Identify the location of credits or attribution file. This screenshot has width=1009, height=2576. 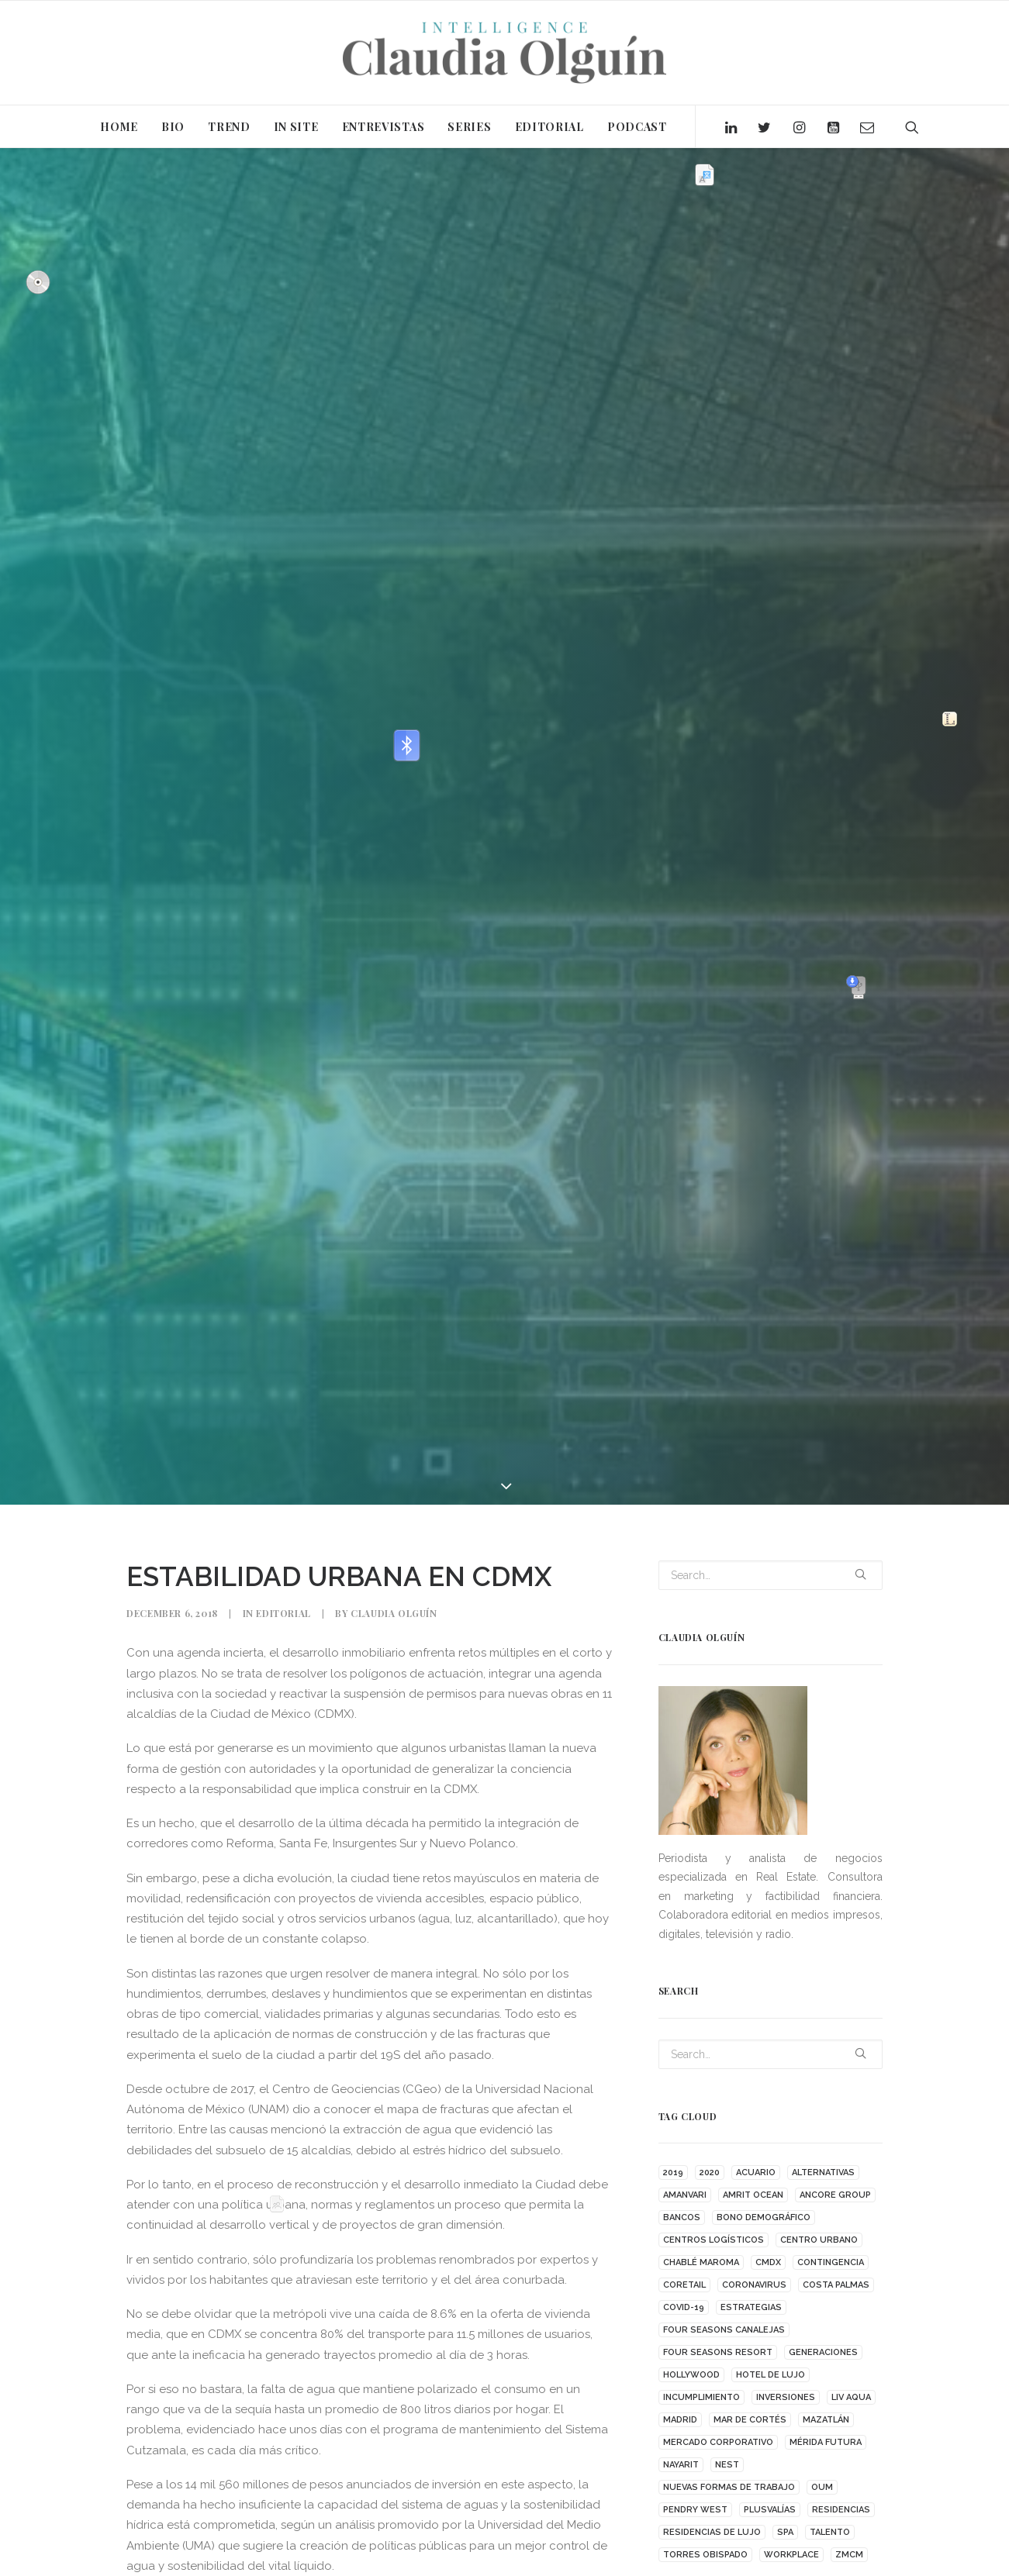
(277, 2204).